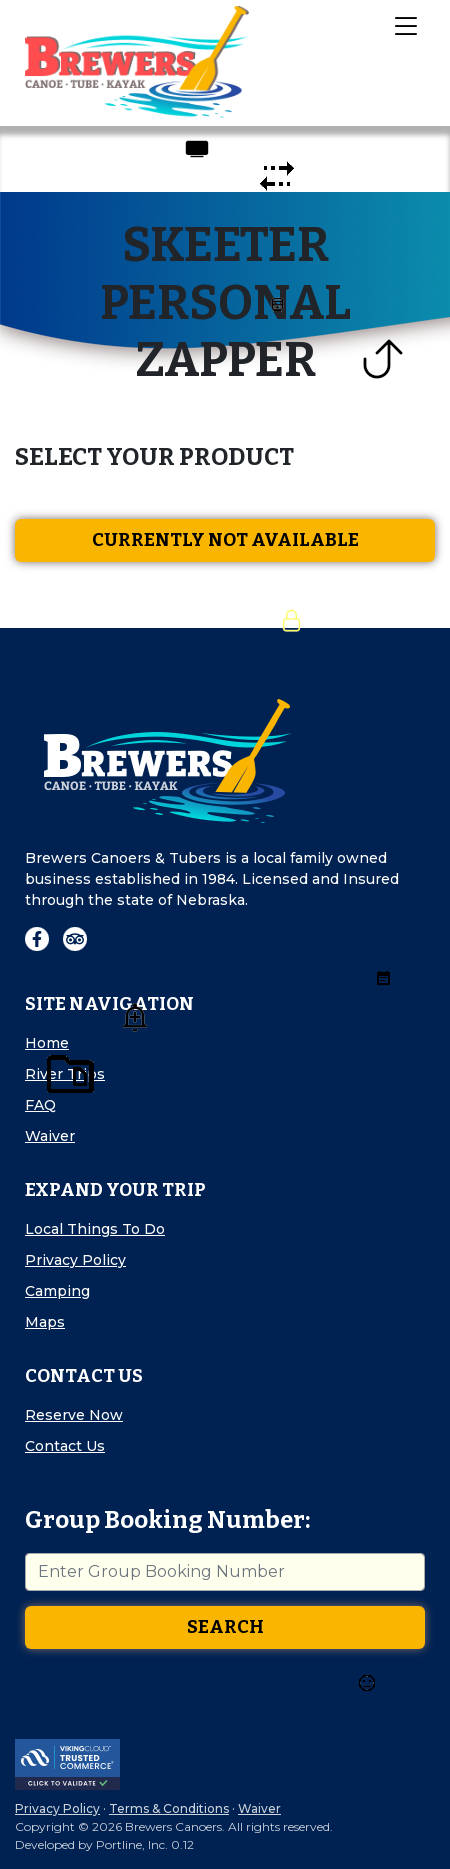 This screenshot has height=1869, width=450. Describe the element at coordinates (291, 620) in the screenshot. I see `indicates a locked or secured item` at that location.